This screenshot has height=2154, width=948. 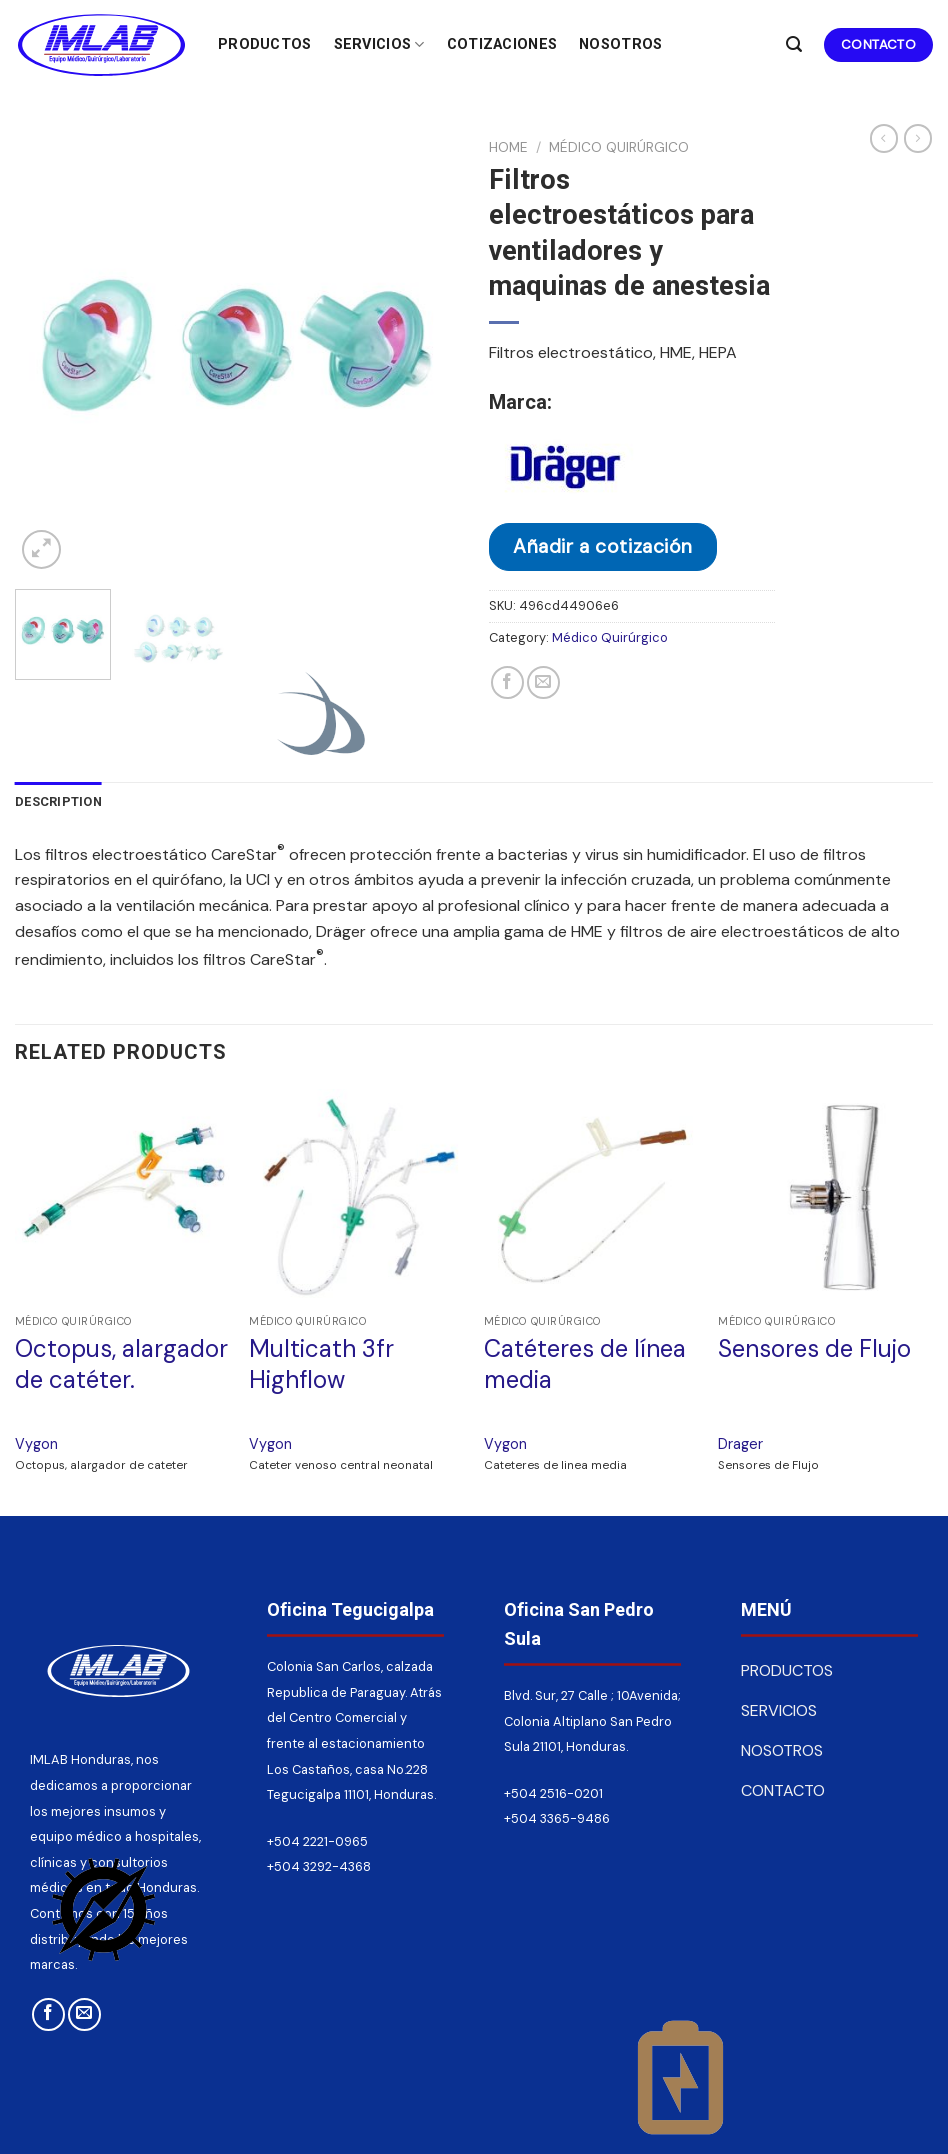 I want to click on view battery status or power level, so click(x=680, y=2077).